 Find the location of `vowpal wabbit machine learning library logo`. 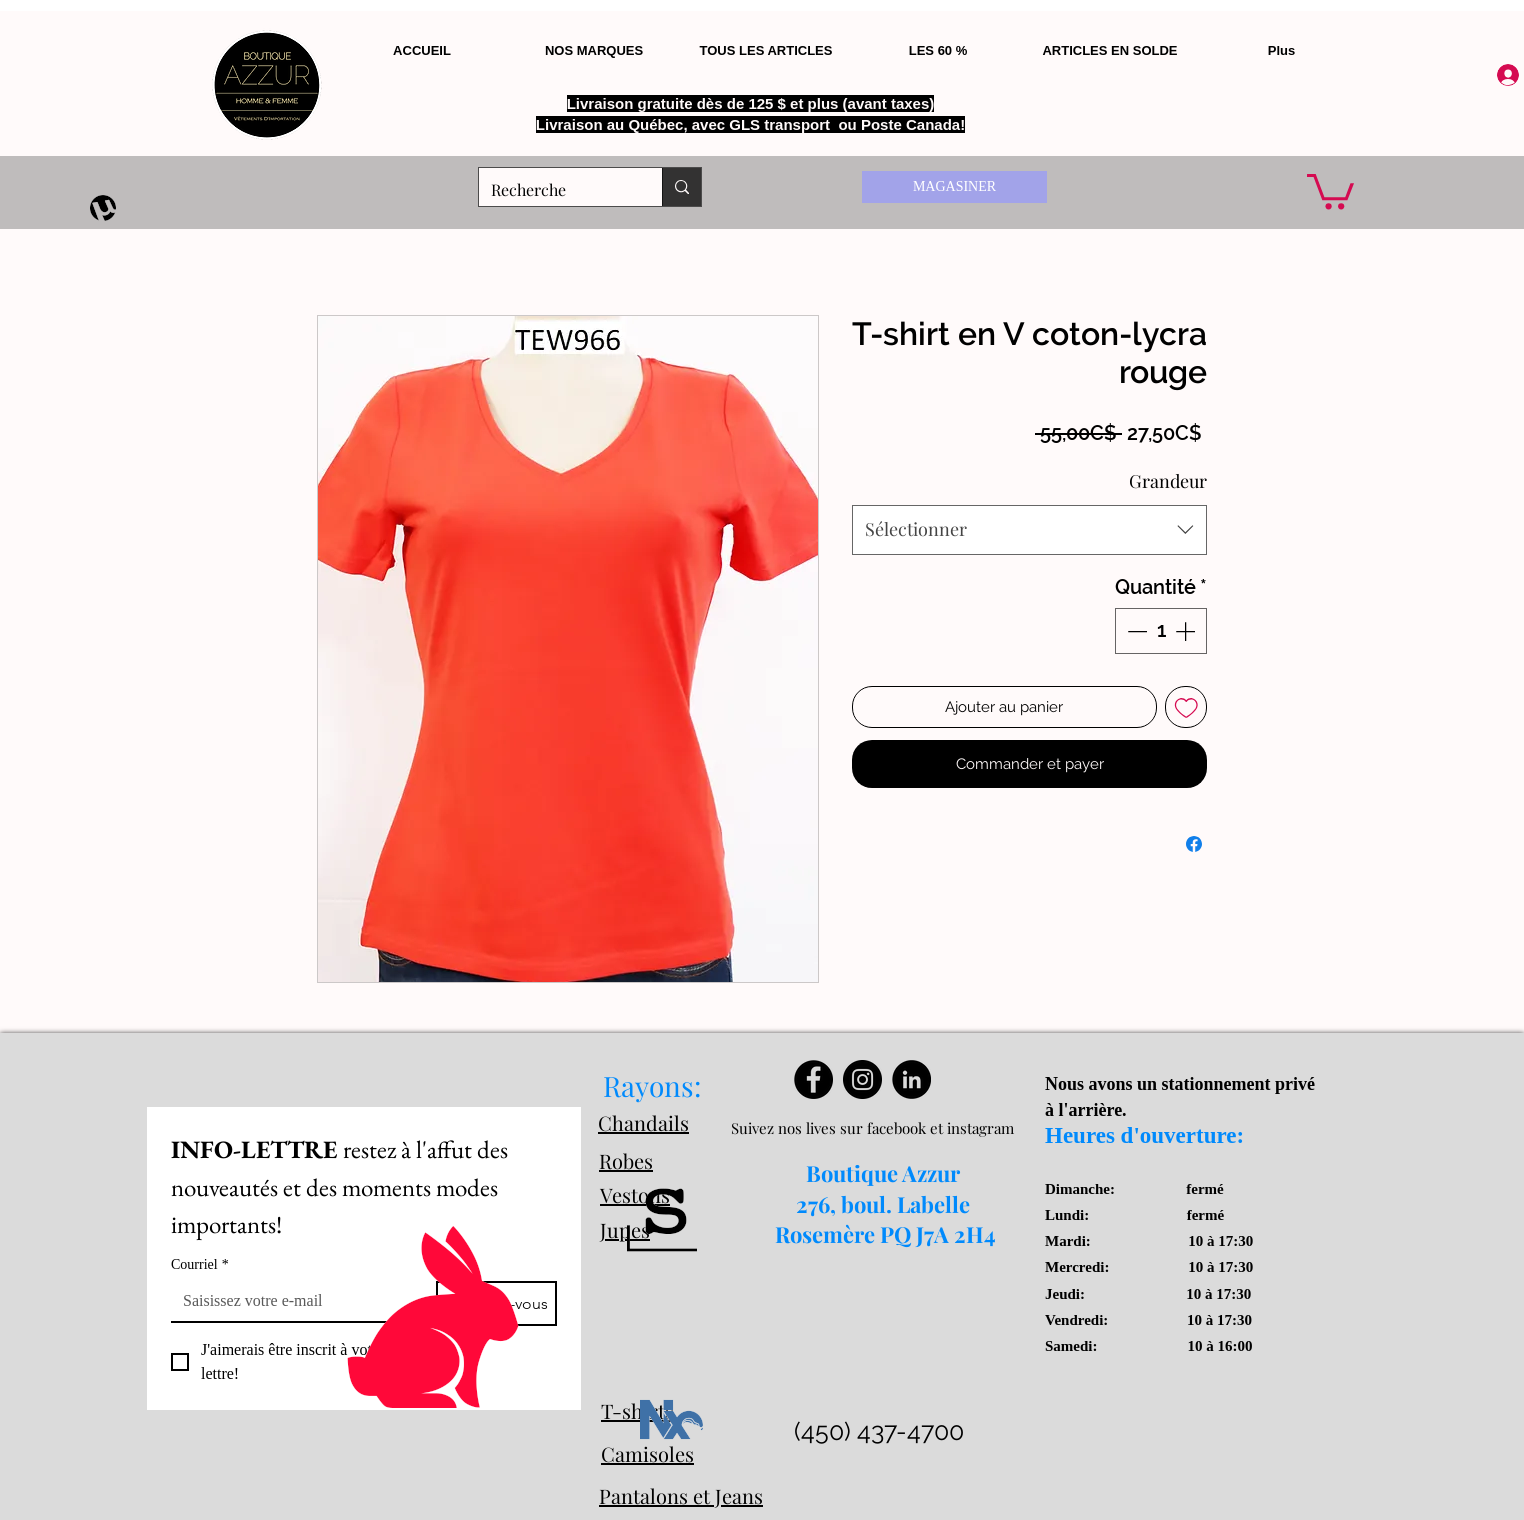

vowpal wabbit machine learning library logo is located at coordinates (433, 1317).